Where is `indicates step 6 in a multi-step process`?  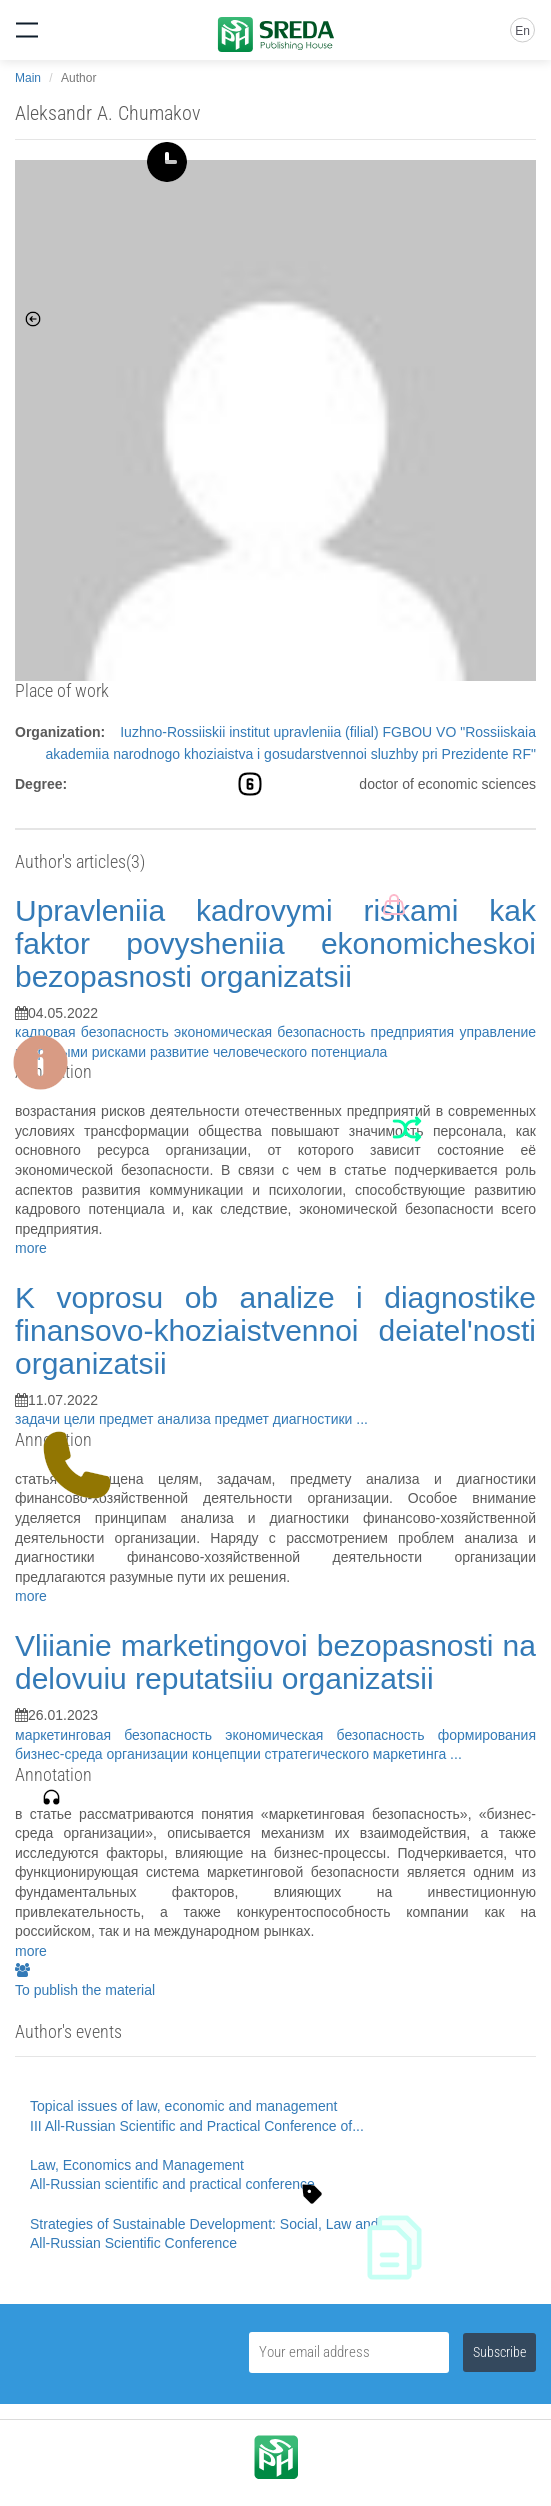
indicates step 6 in a multi-step process is located at coordinates (250, 784).